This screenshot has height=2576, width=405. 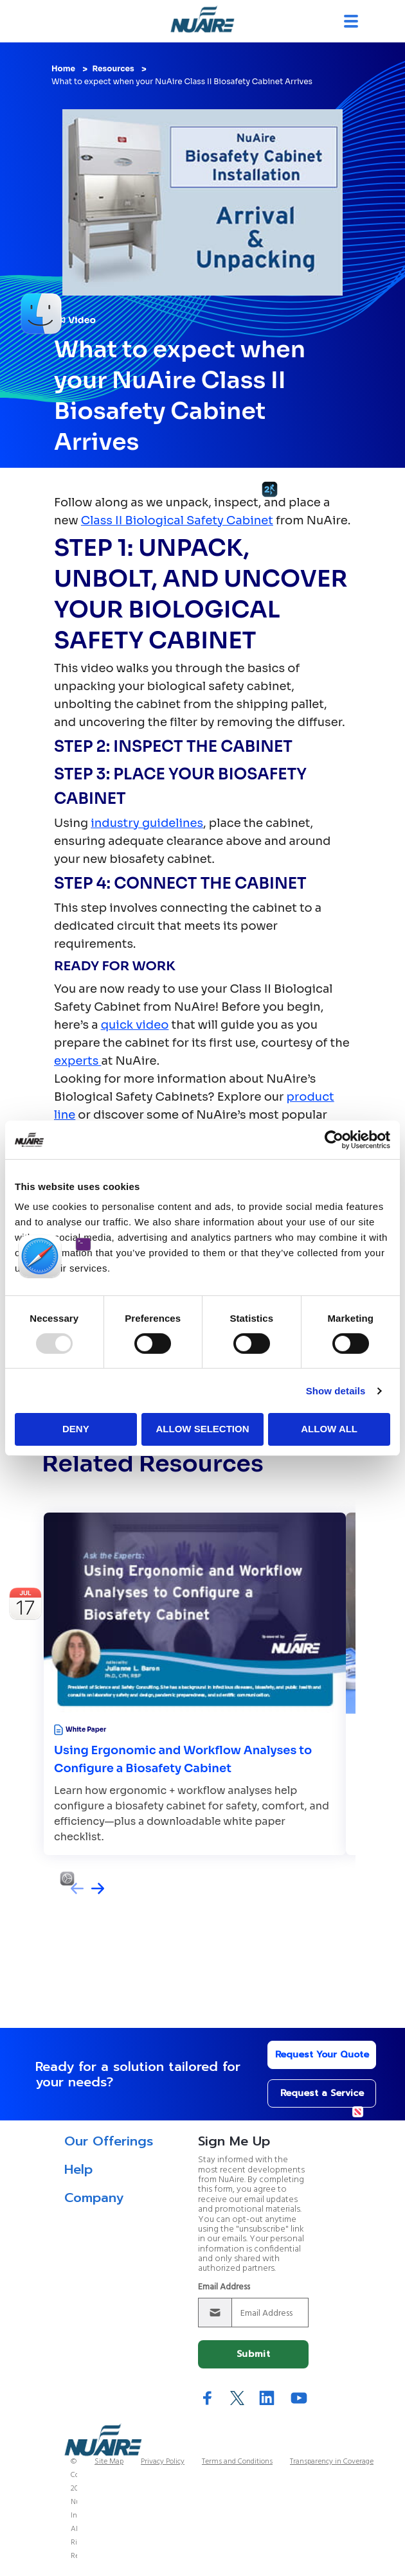 What do you see at coordinates (269, 489) in the screenshot?
I see `launch portal 2 game` at bounding box center [269, 489].